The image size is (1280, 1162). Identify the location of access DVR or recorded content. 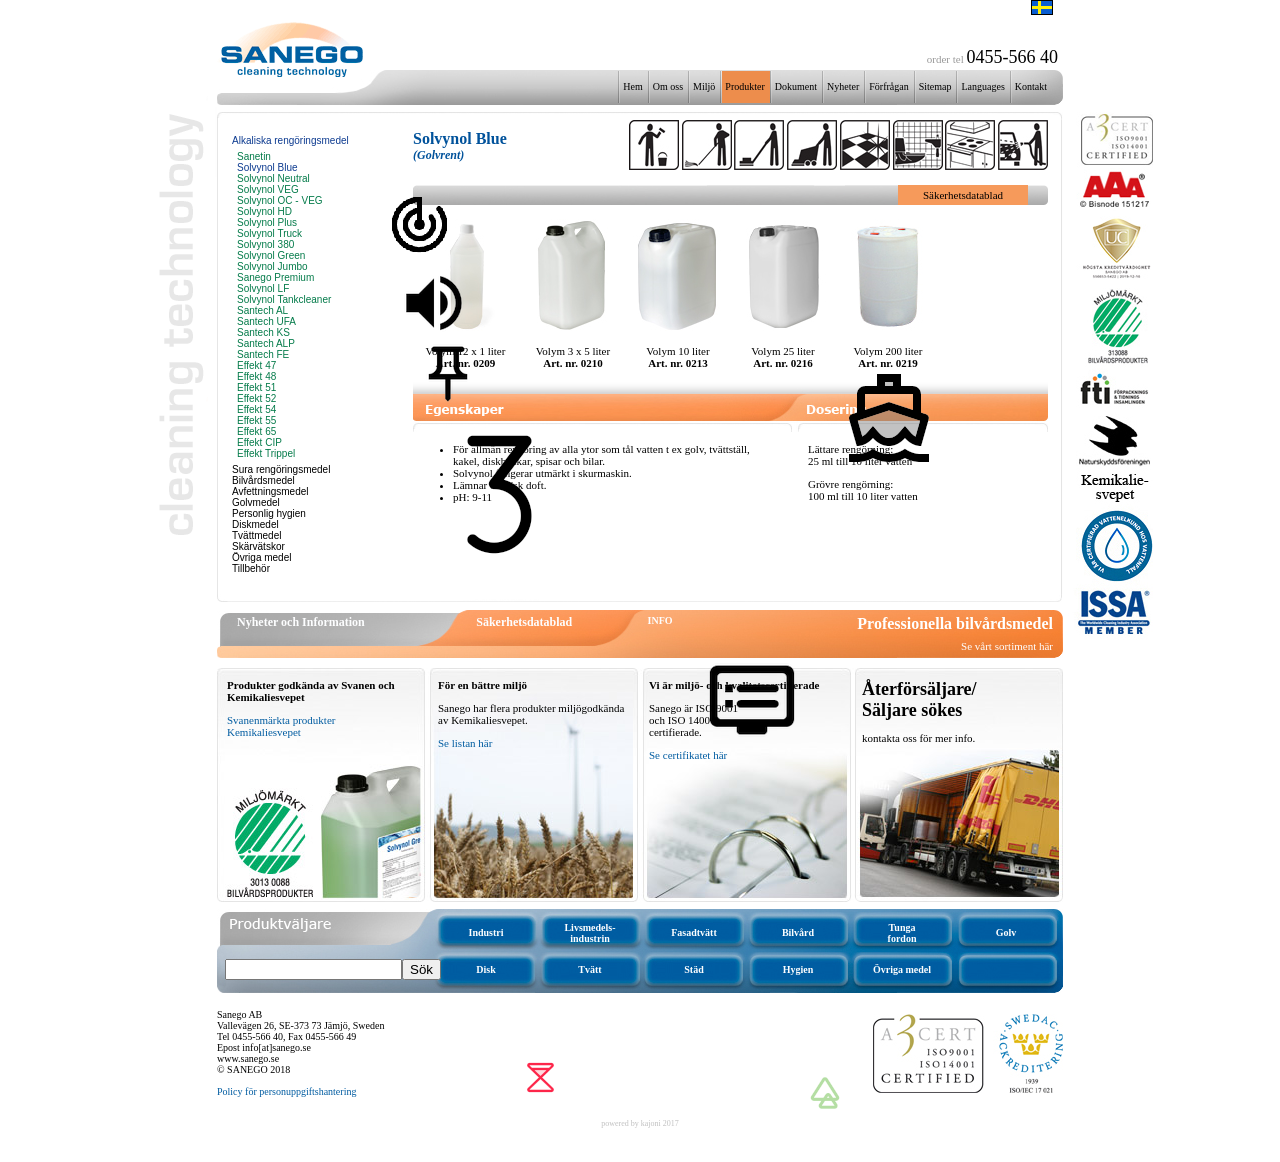
(752, 700).